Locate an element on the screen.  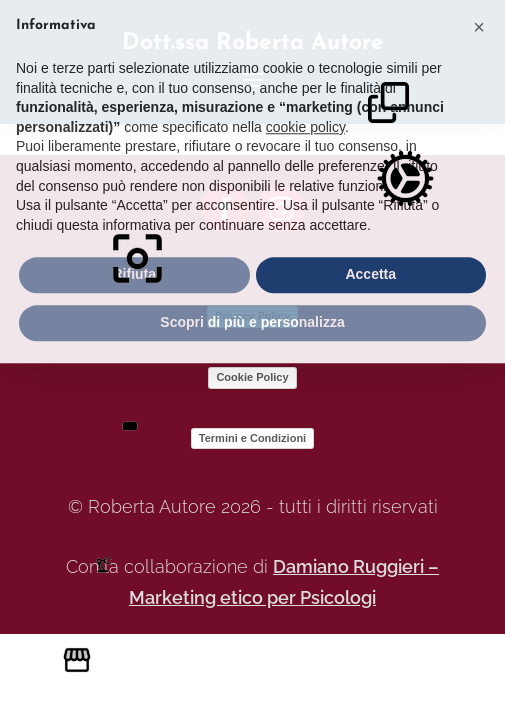
copy to clipboard is located at coordinates (388, 102).